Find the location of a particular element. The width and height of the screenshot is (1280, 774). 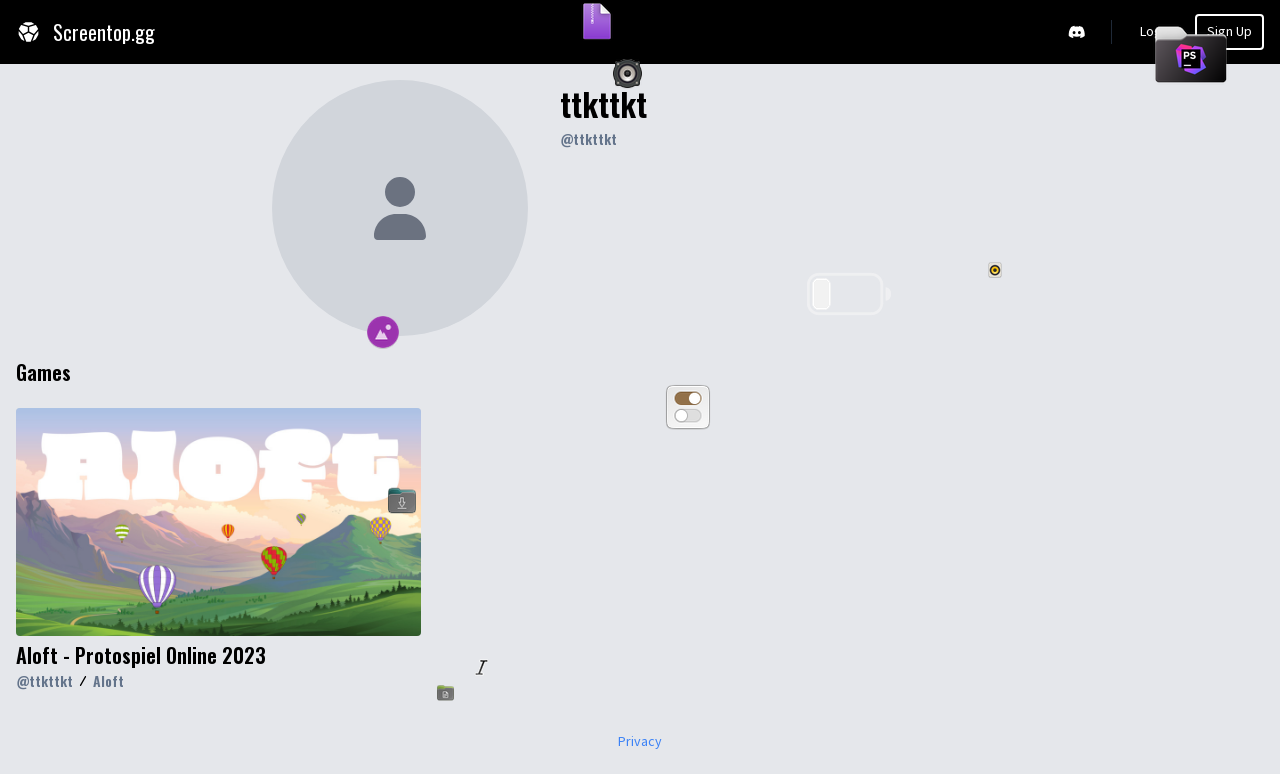

indicates battery is at 20% charge is located at coordinates (849, 294).